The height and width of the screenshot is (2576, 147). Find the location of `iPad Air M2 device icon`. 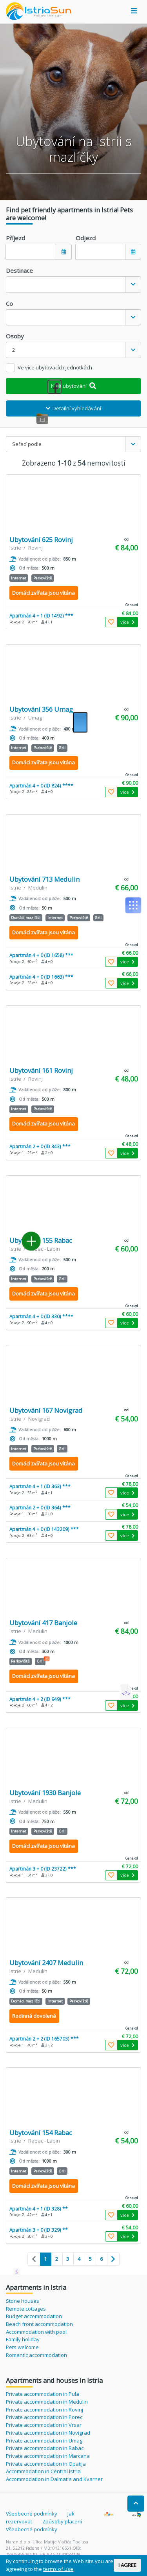

iPad Air M2 device icon is located at coordinates (80, 722).